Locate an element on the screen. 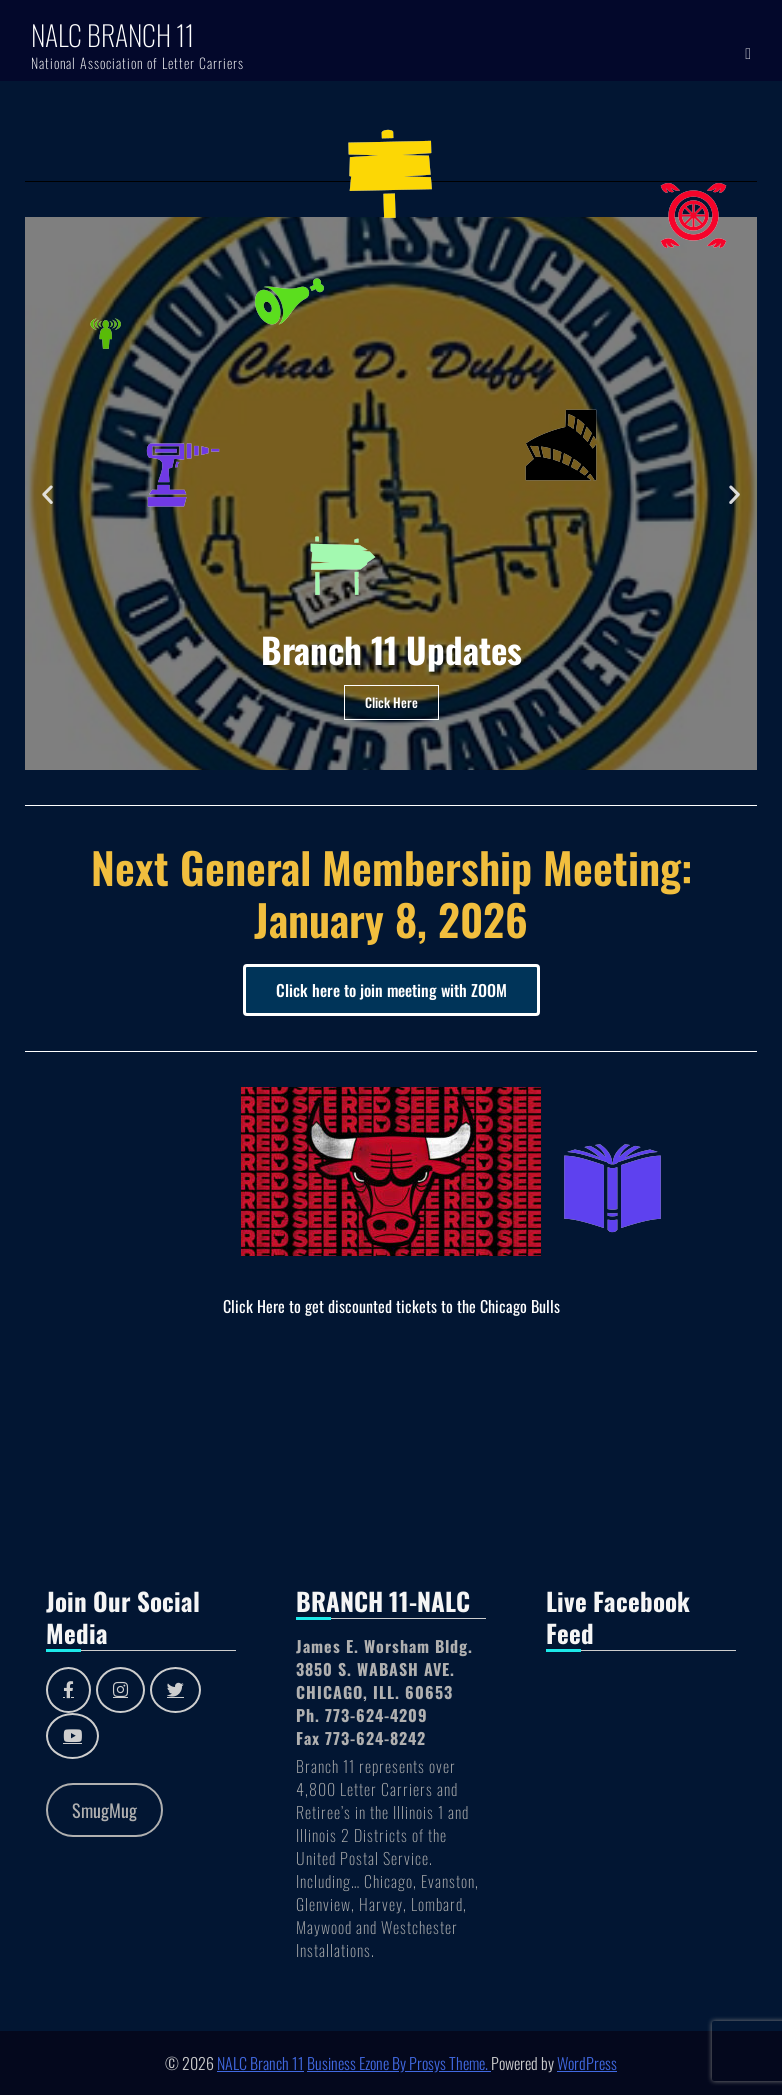 The width and height of the screenshot is (782, 2095). get directions or navigate to a destination is located at coordinates (343, 563).